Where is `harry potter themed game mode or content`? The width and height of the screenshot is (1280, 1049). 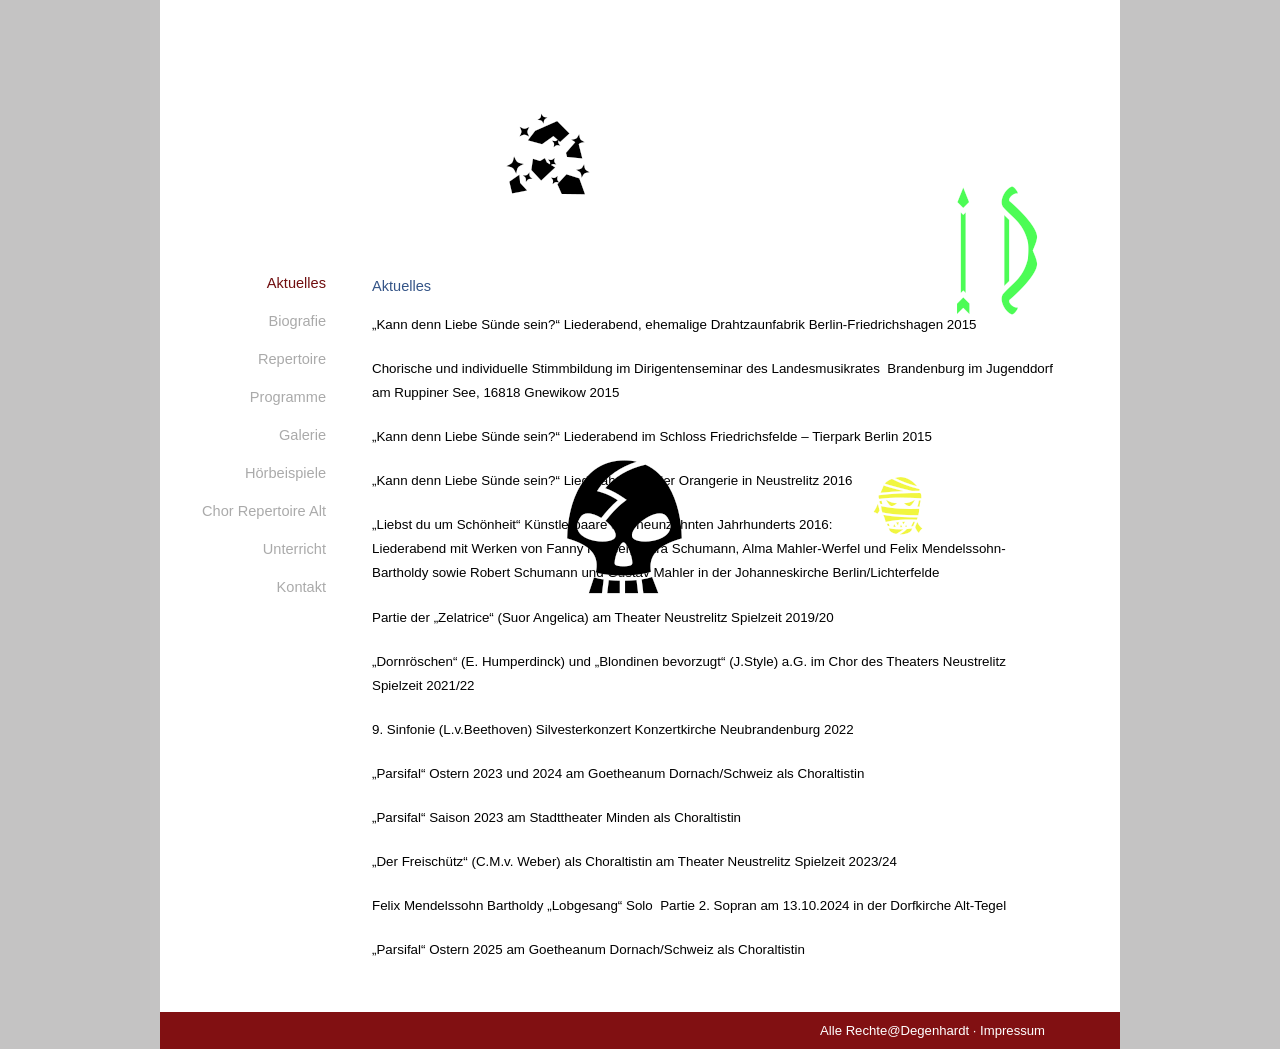 harry potter themed game mode or content is located at coordinates (624, 527).